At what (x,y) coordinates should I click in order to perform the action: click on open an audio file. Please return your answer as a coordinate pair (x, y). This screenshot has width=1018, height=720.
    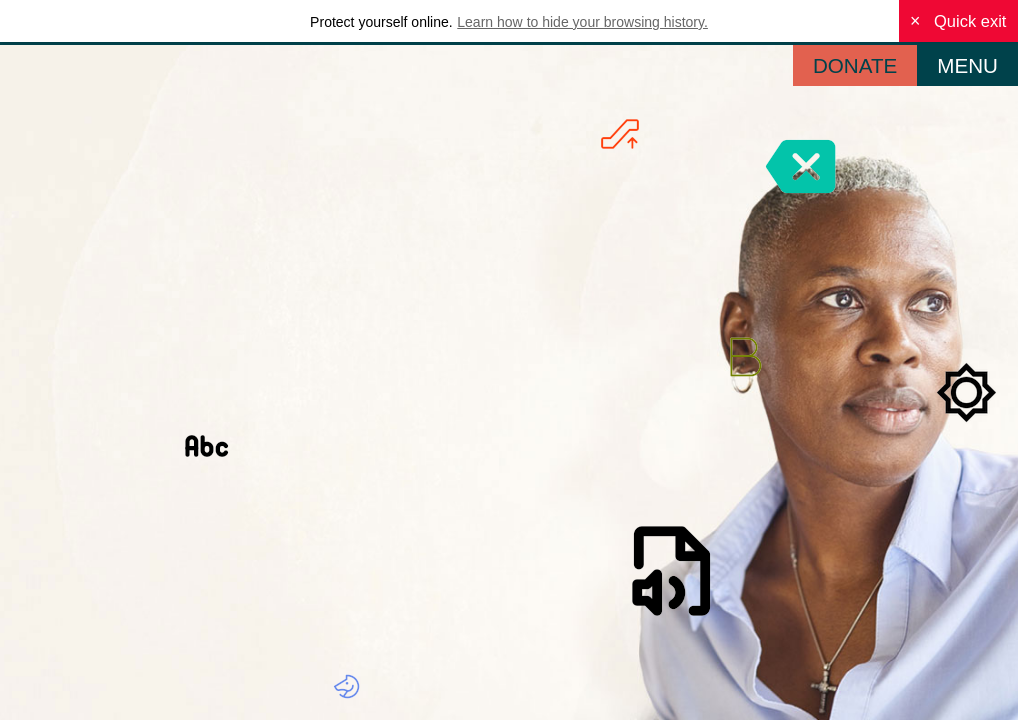
    Looking at the image, I should click on (672, 571).